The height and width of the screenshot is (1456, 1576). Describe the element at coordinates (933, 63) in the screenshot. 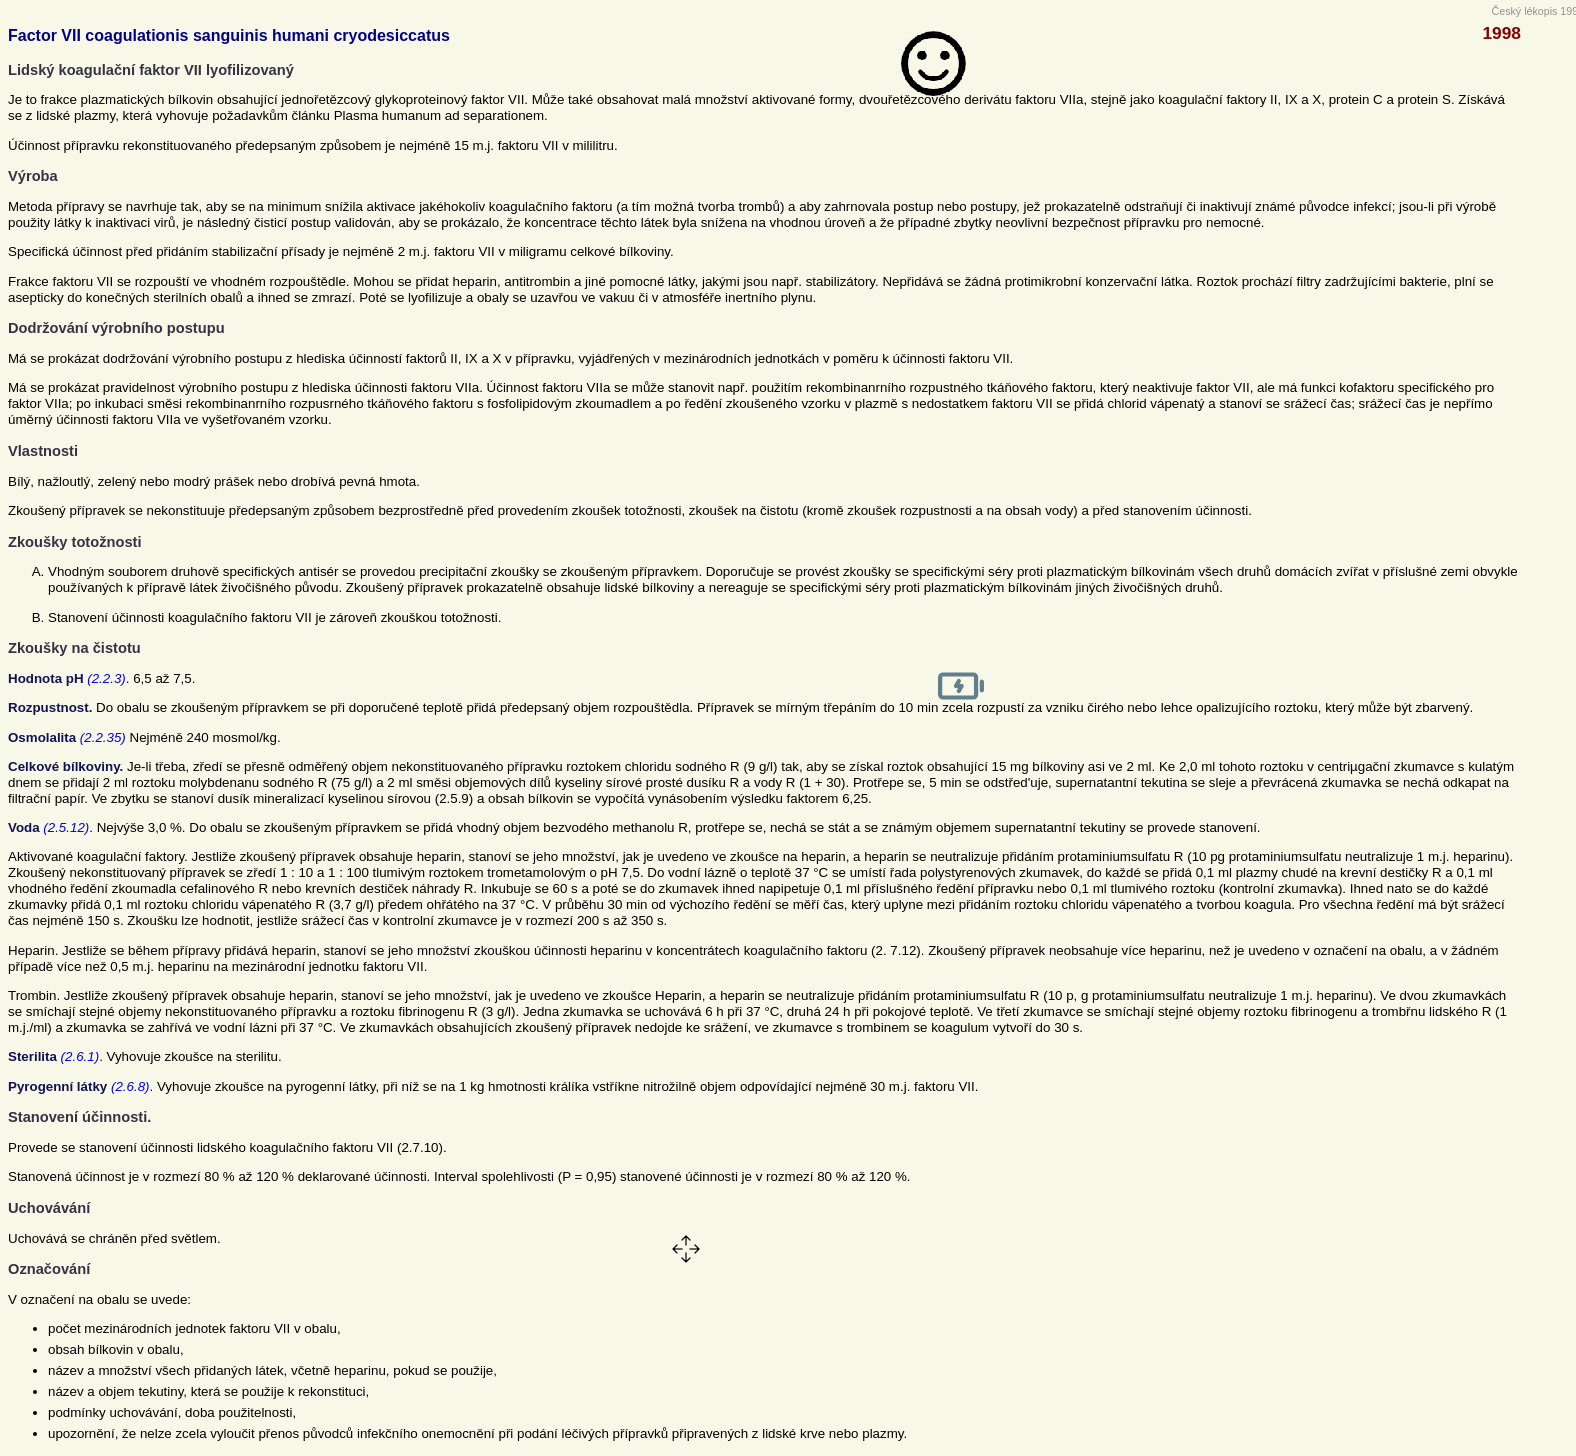

I see `add an emoji or reaction to a message` at that location.